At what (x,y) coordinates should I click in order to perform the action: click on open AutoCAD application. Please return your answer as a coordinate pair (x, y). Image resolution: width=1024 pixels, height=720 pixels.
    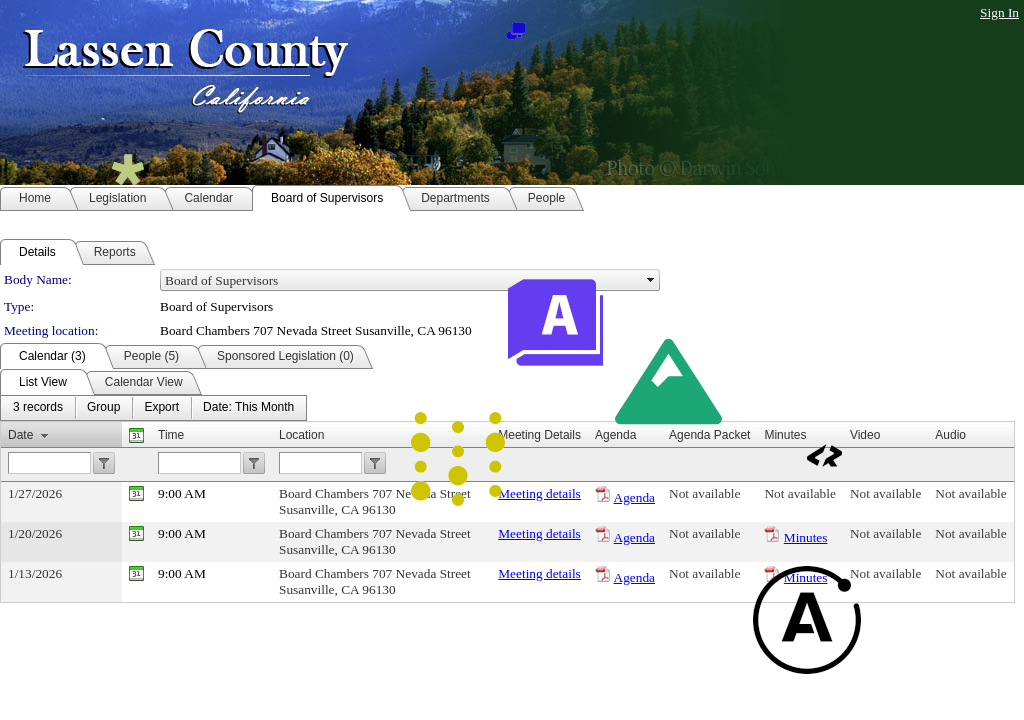
    Looking at the image, I should click on (555, 322).